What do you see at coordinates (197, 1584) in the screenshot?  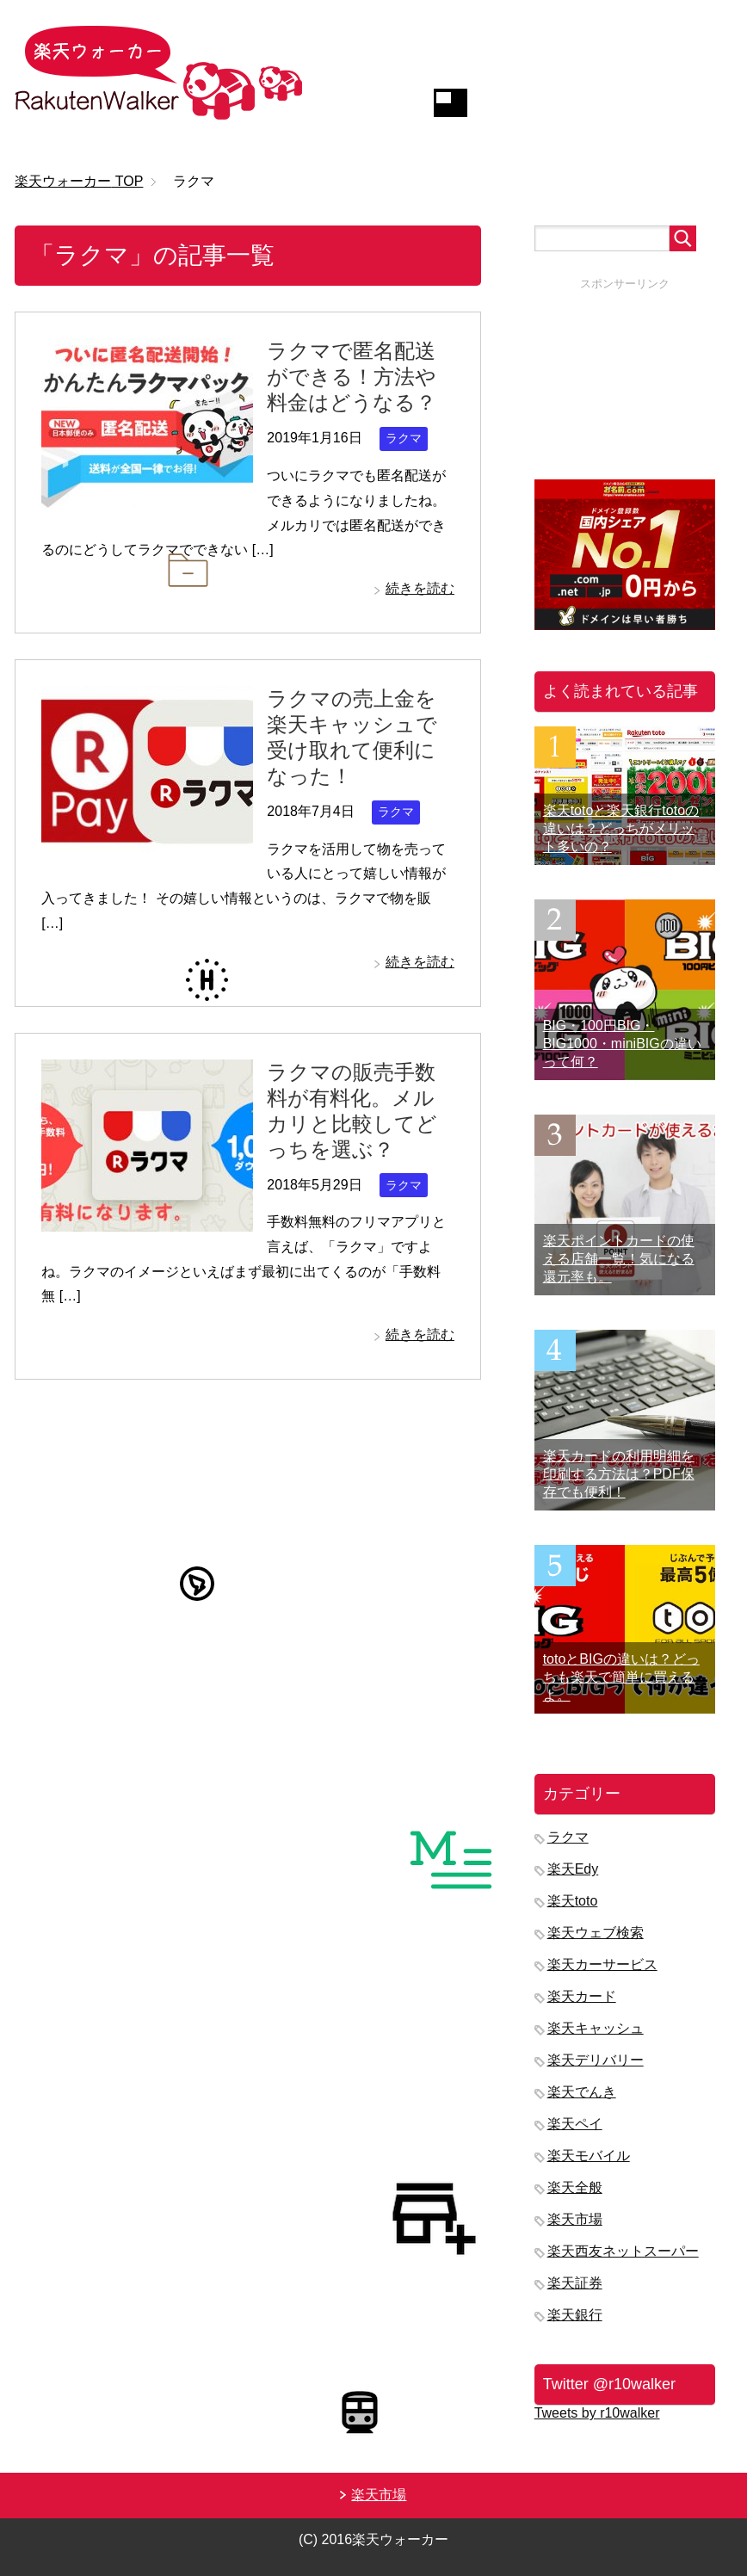 I see `open DingTalk messaging app` at bounding box center [197, 1584].